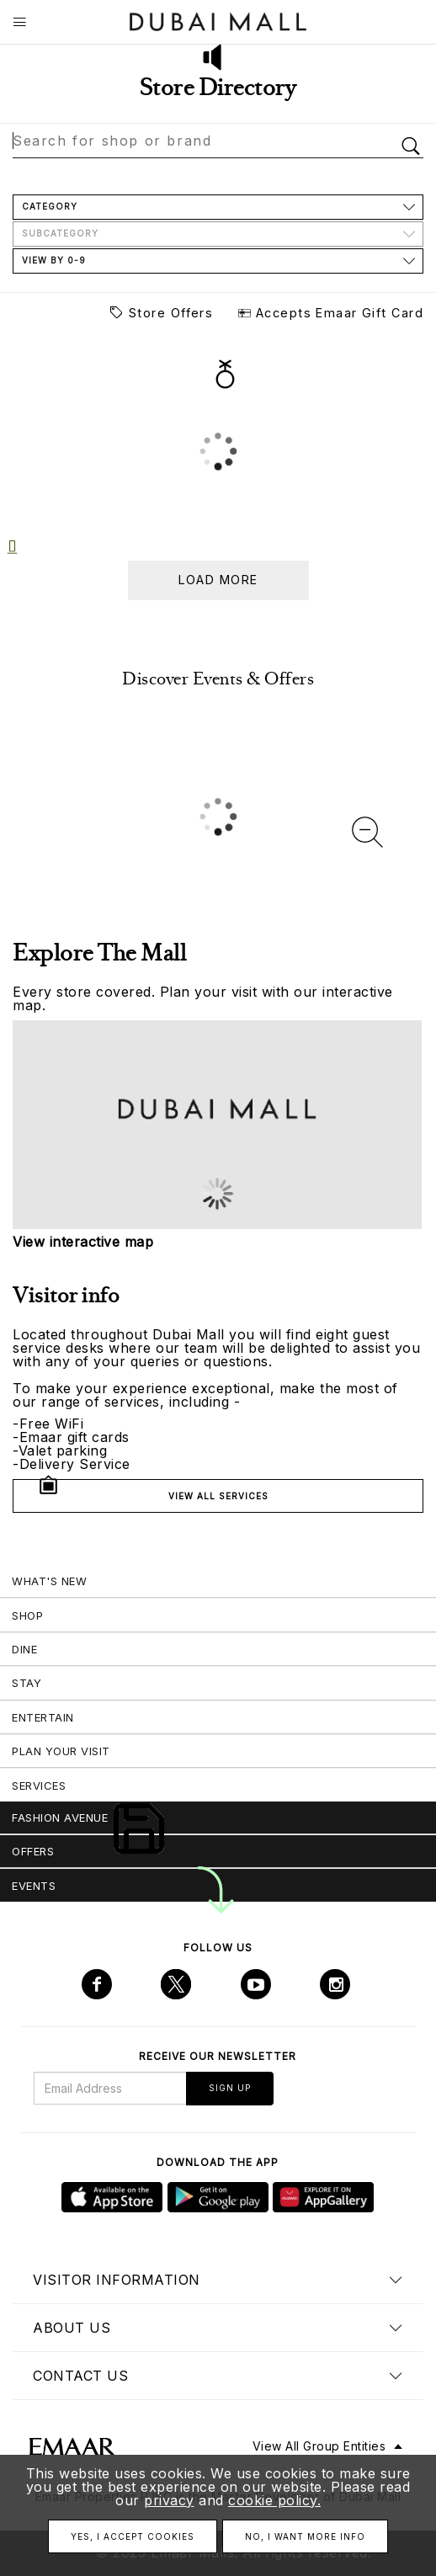  Describe the element at coordinates (48, 1485) in the screenshot. I see `view photo in a decorative frame` at that location.